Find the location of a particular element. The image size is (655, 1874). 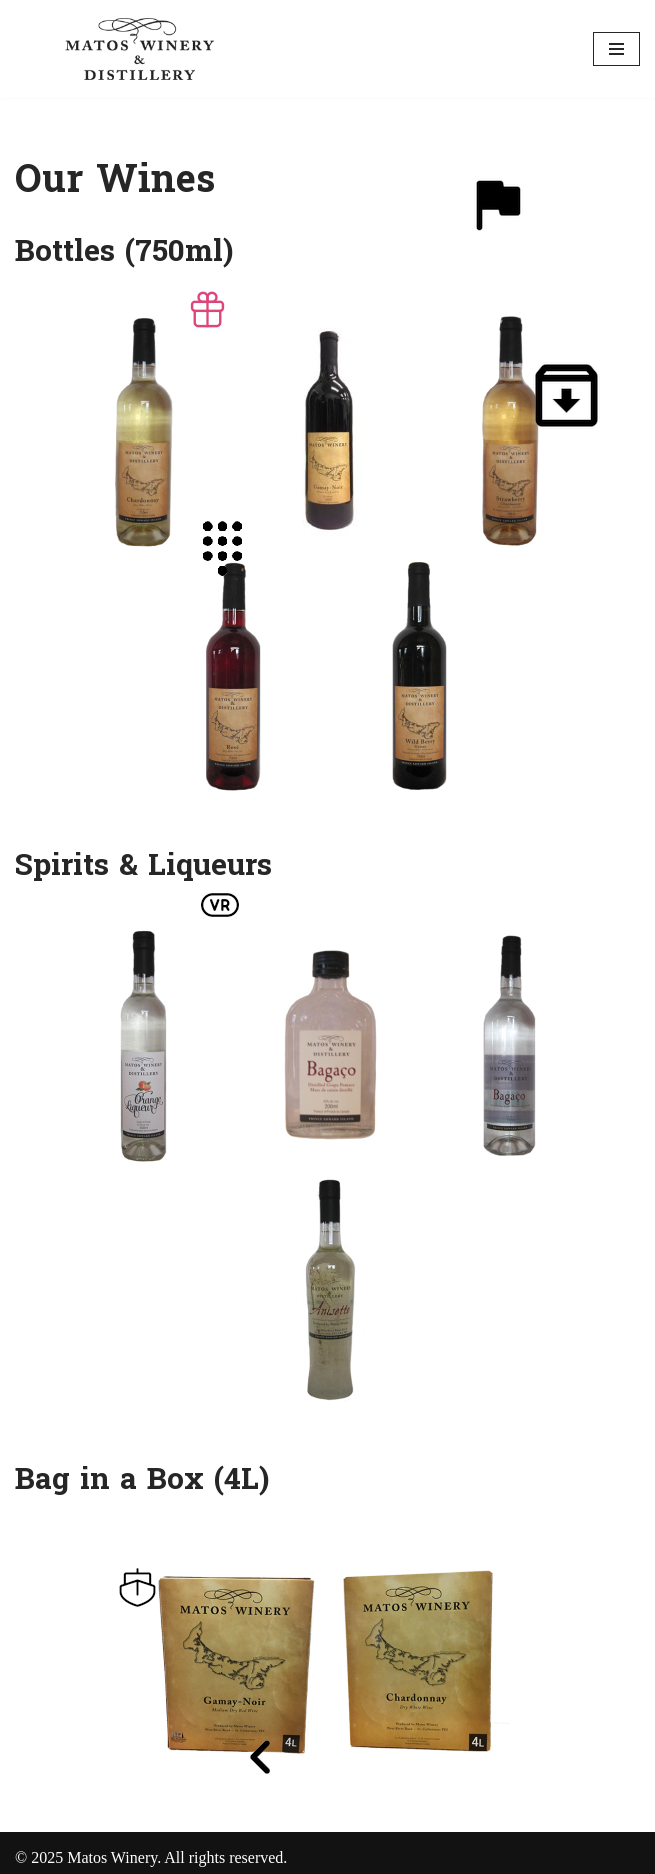

view or redeem a gift is located at coordinates (207, 309).